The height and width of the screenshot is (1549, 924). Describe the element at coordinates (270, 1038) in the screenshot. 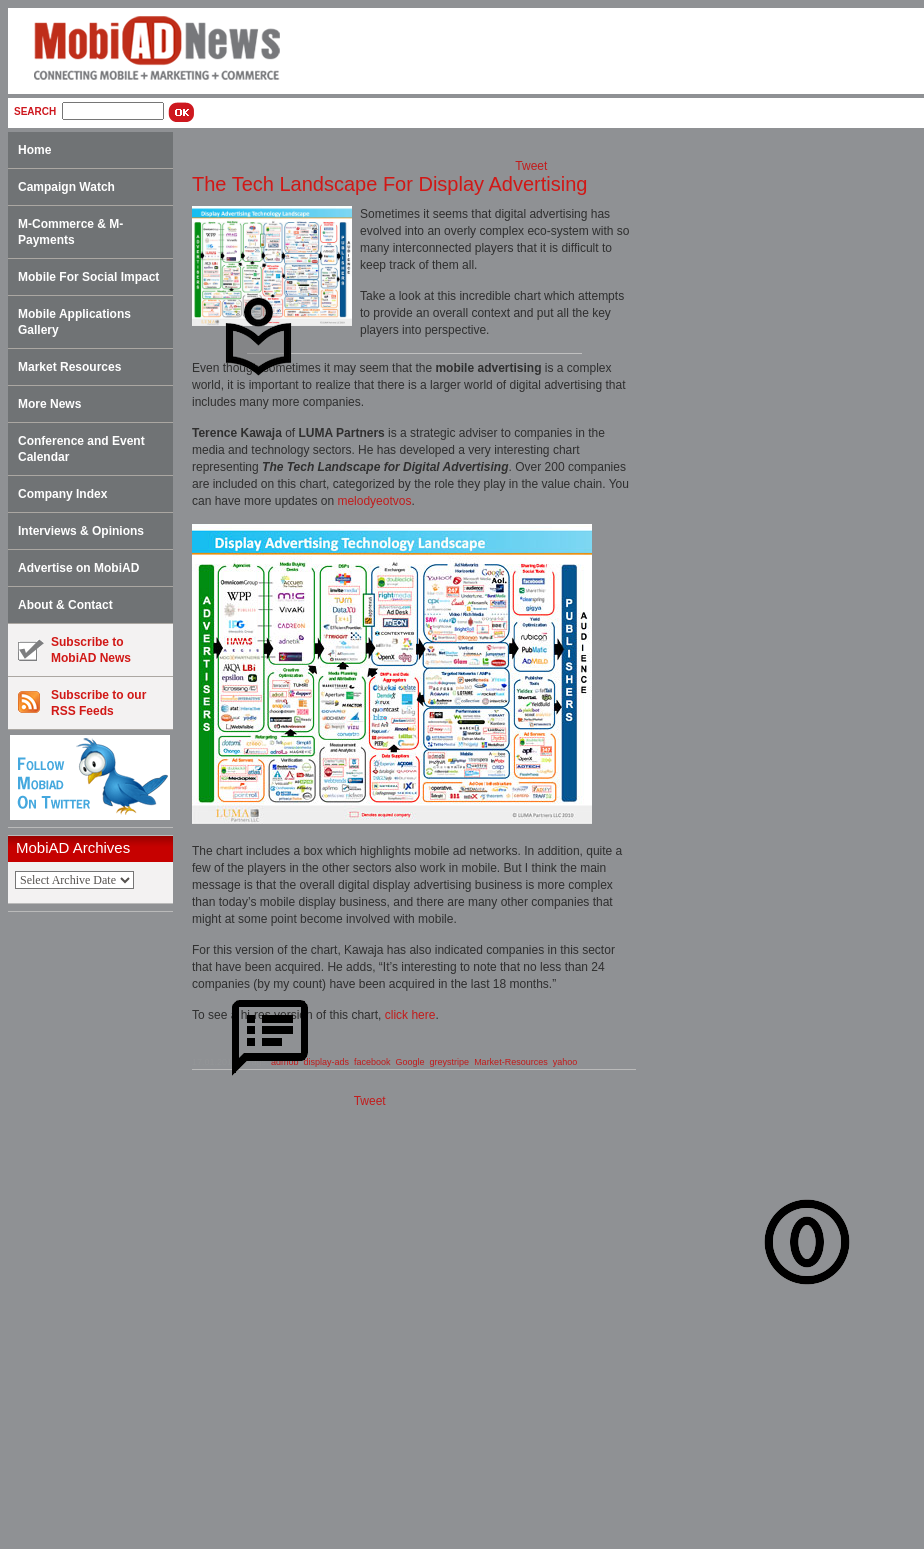

I see `view speaker notes or presentation talking points` at that location.